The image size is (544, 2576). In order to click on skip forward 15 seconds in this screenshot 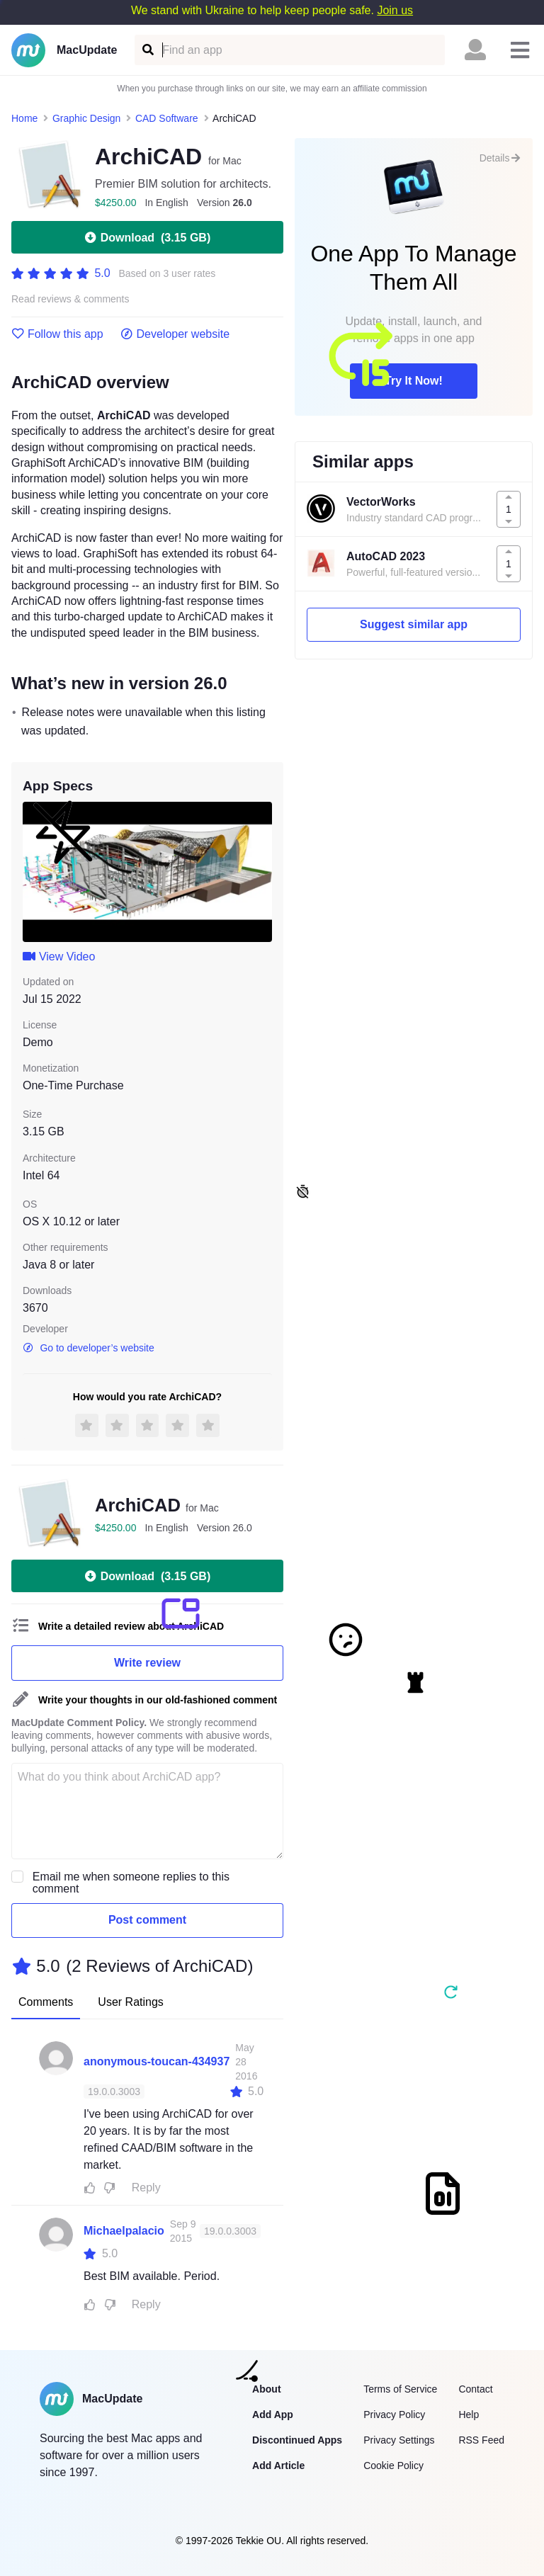, I will do `click(362, 356)`.